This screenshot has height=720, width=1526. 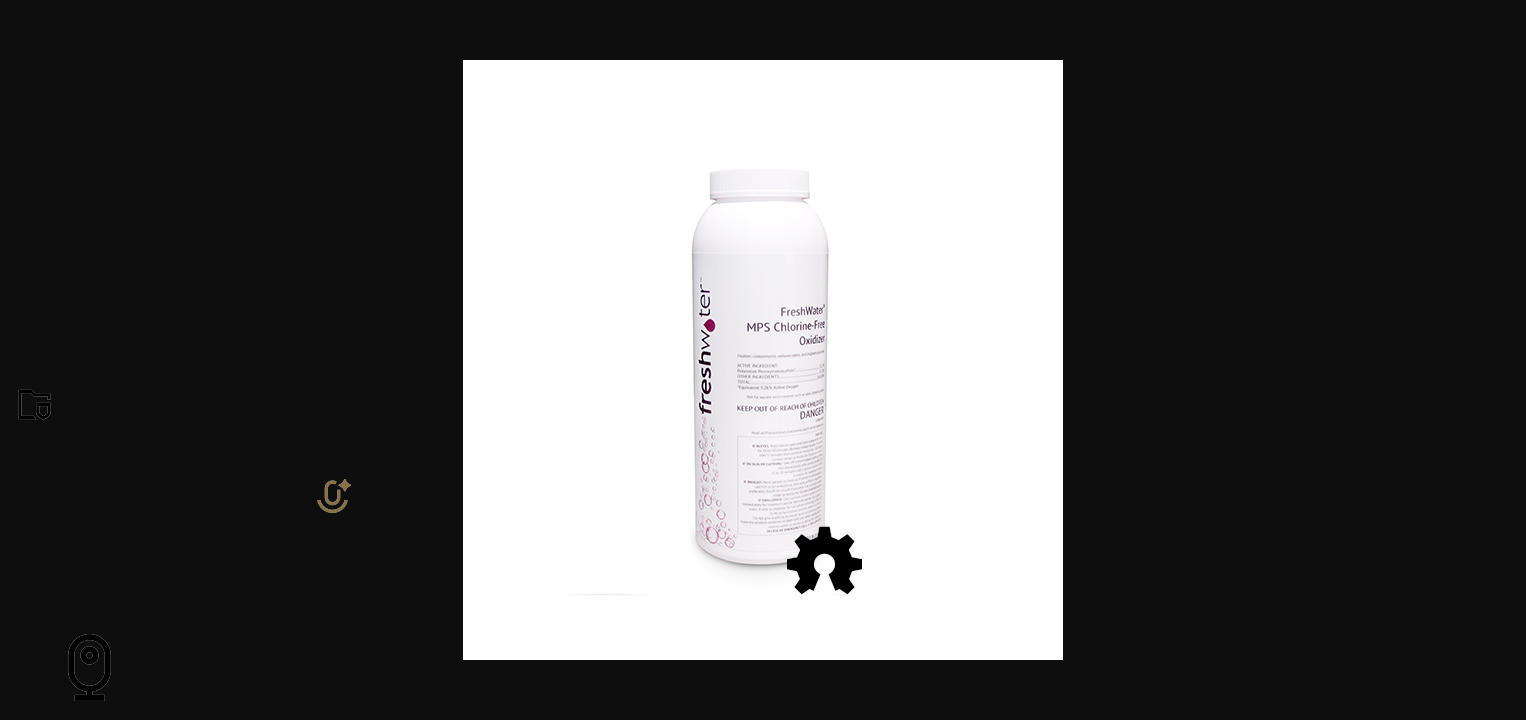 What do you see at coordinates (34, 404) in the screenshot?
I see `access protected or secure files` at bounding box center [34, 404].